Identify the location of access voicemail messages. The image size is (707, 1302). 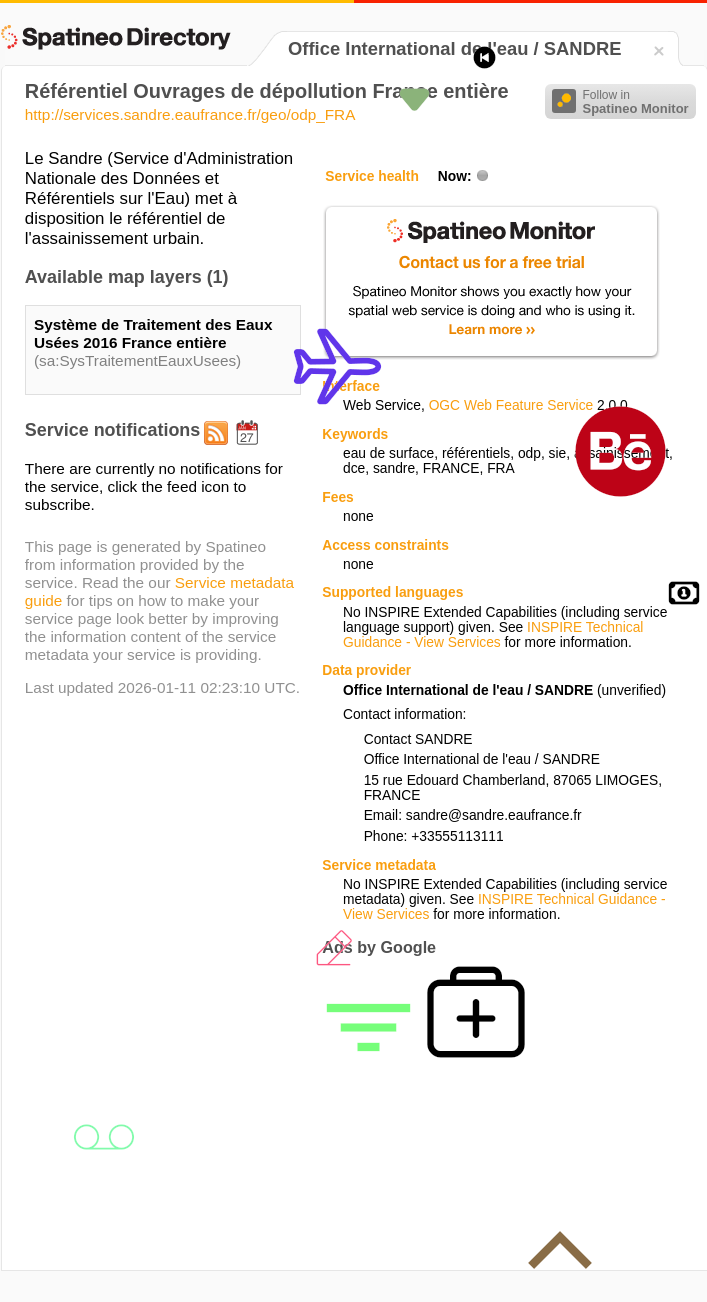
(104, 1137).